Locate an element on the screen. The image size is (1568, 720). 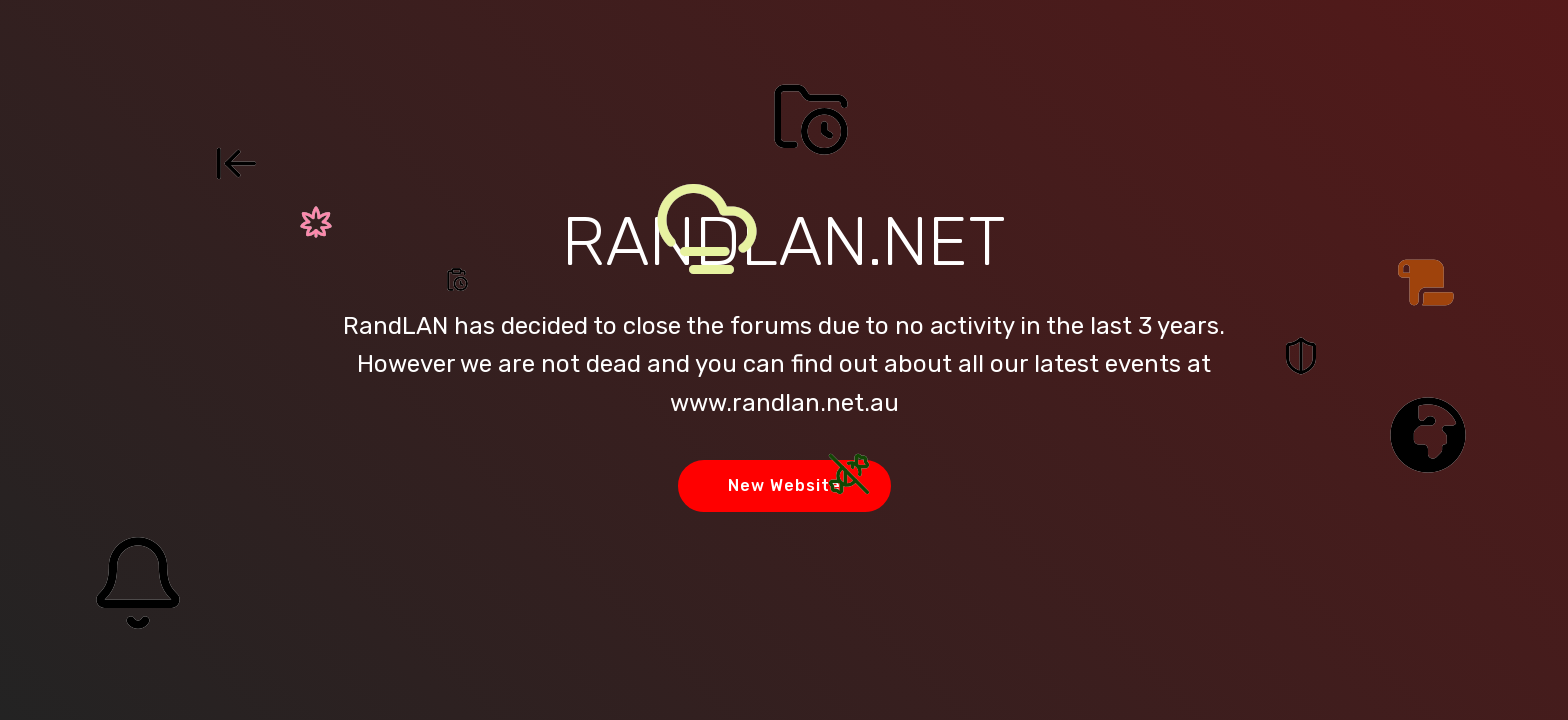
view terms and conditions or legal document is located at coordinates (1427, 282).